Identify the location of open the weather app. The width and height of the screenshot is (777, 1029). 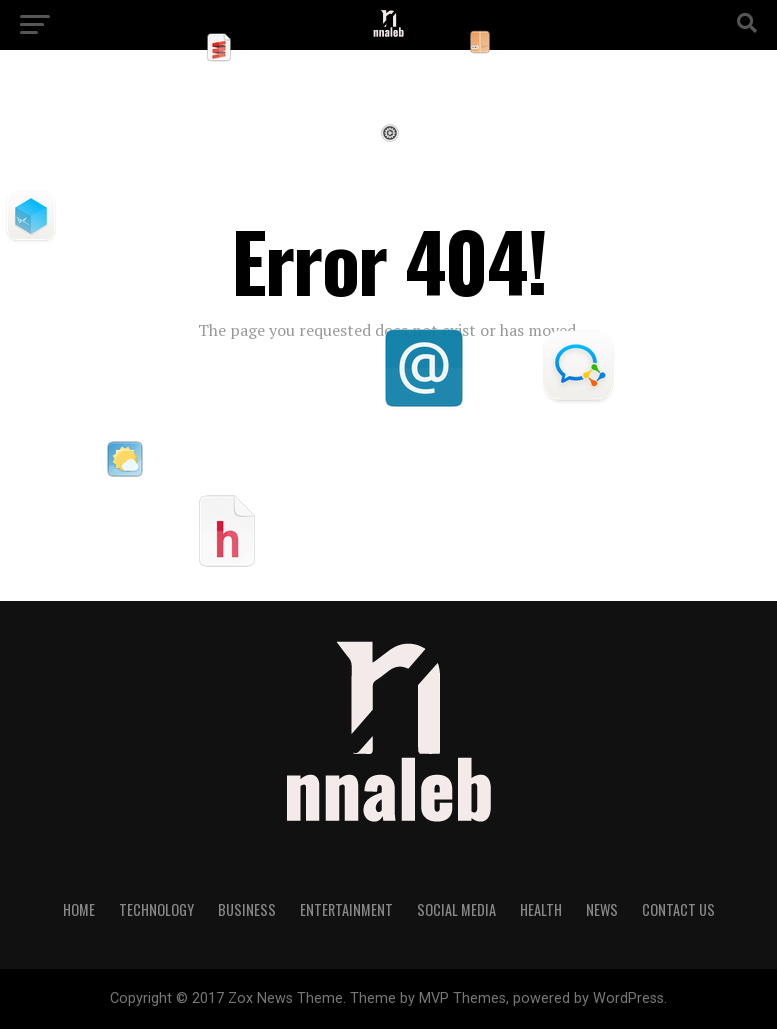
(125, 459).